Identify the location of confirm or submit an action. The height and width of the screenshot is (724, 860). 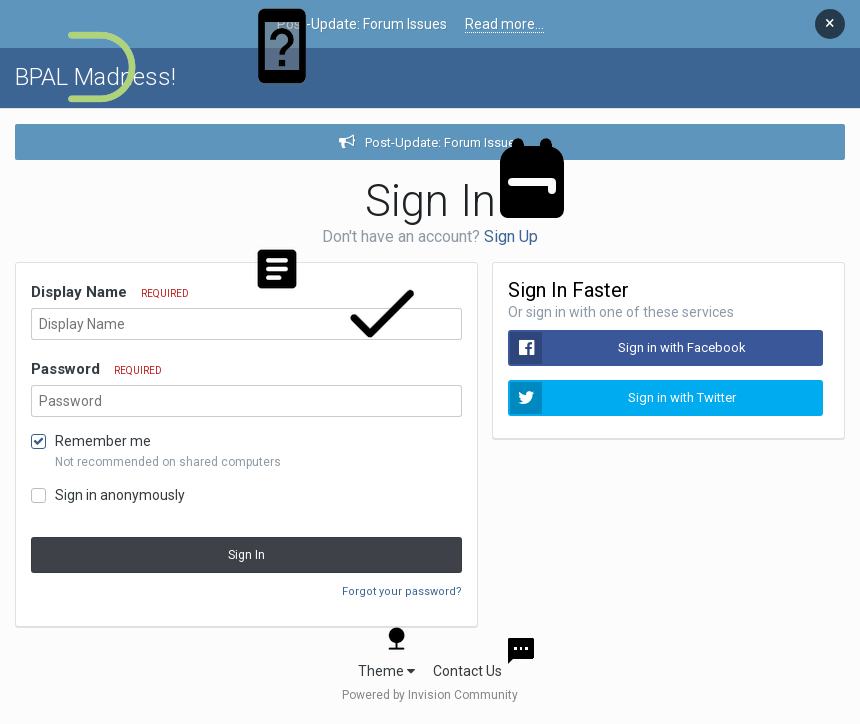
(381, 312).